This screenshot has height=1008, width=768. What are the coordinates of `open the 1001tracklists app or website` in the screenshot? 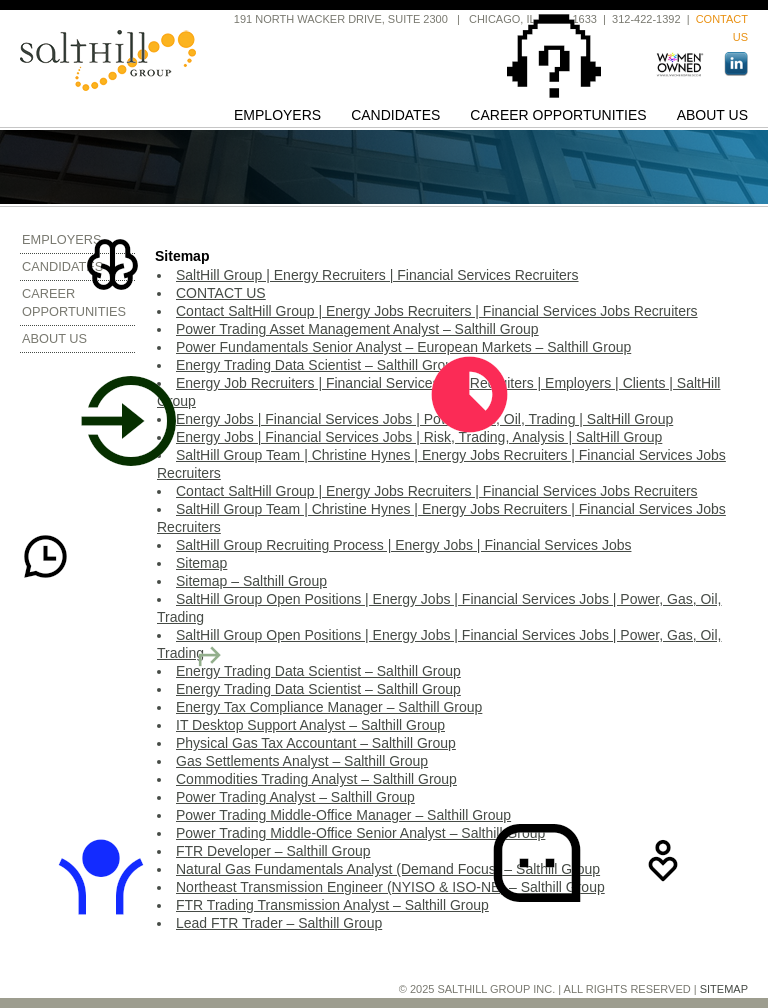 It's located at (554, 56).